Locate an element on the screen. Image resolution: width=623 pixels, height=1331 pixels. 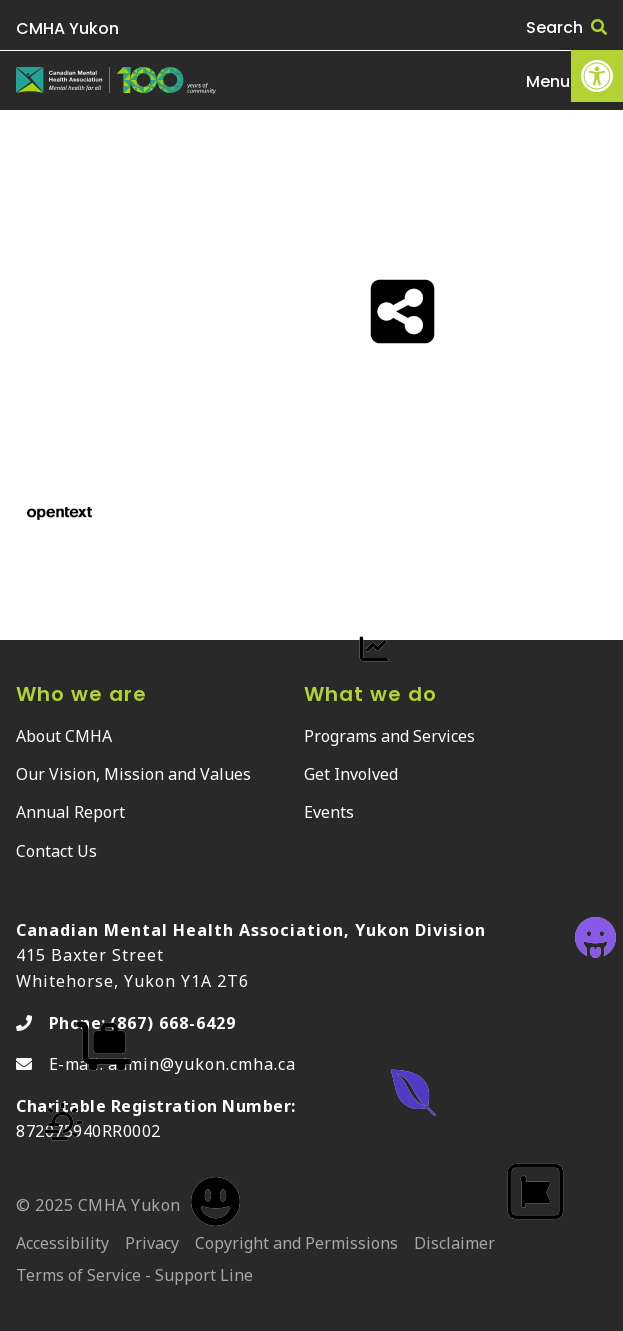
luggage cart or baggage trolley is located at coordinates (104, 1046).